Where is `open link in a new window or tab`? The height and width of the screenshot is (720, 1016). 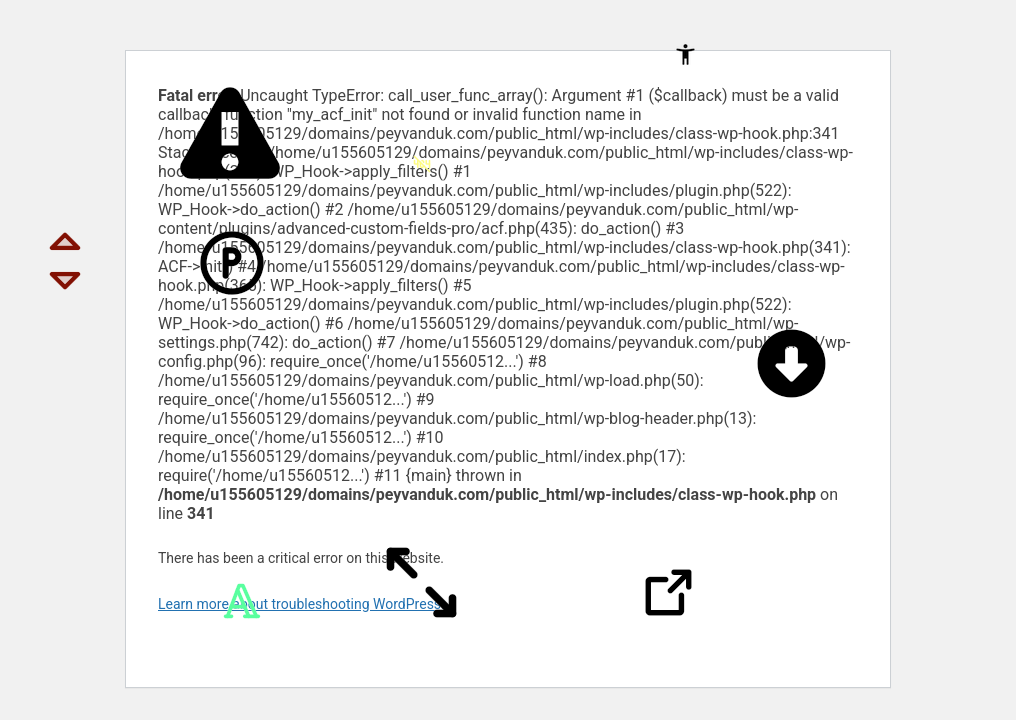 open link in a new window or tab is located at coordinates (668, 592).